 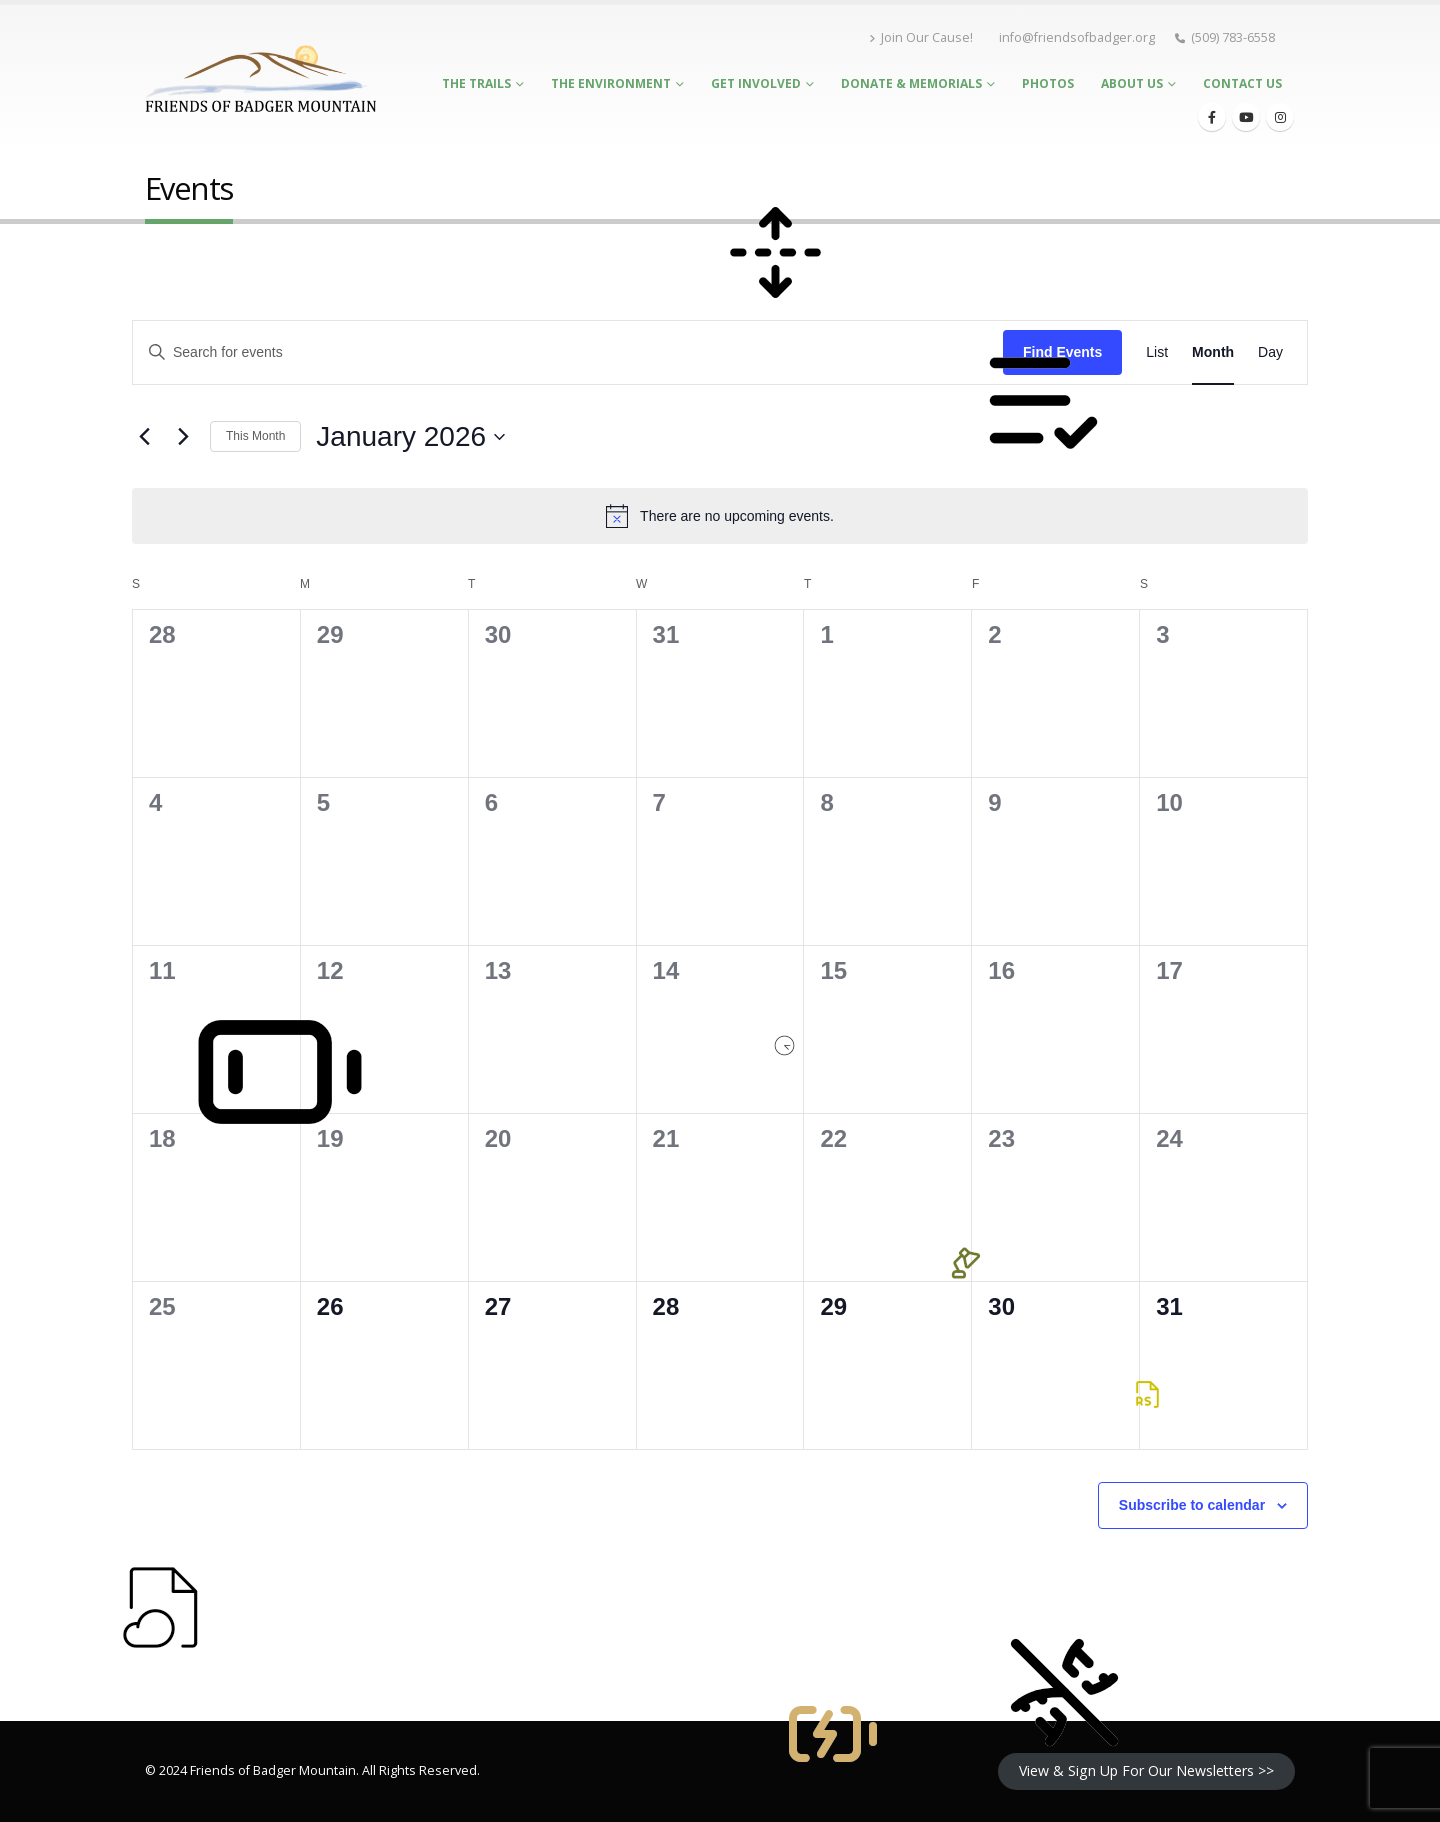 I want to click on view afternoon schedule or events, so click(x=784, y=1045).